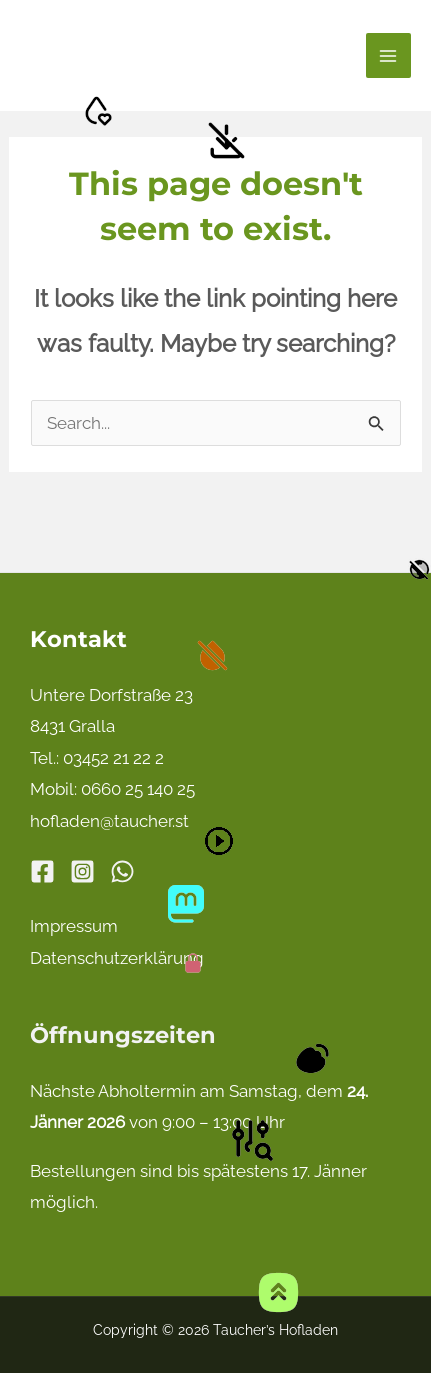  Describe the element at coordinates (250, 1138) in the screenshot. I see `search or filter adjustment settings` at that location.